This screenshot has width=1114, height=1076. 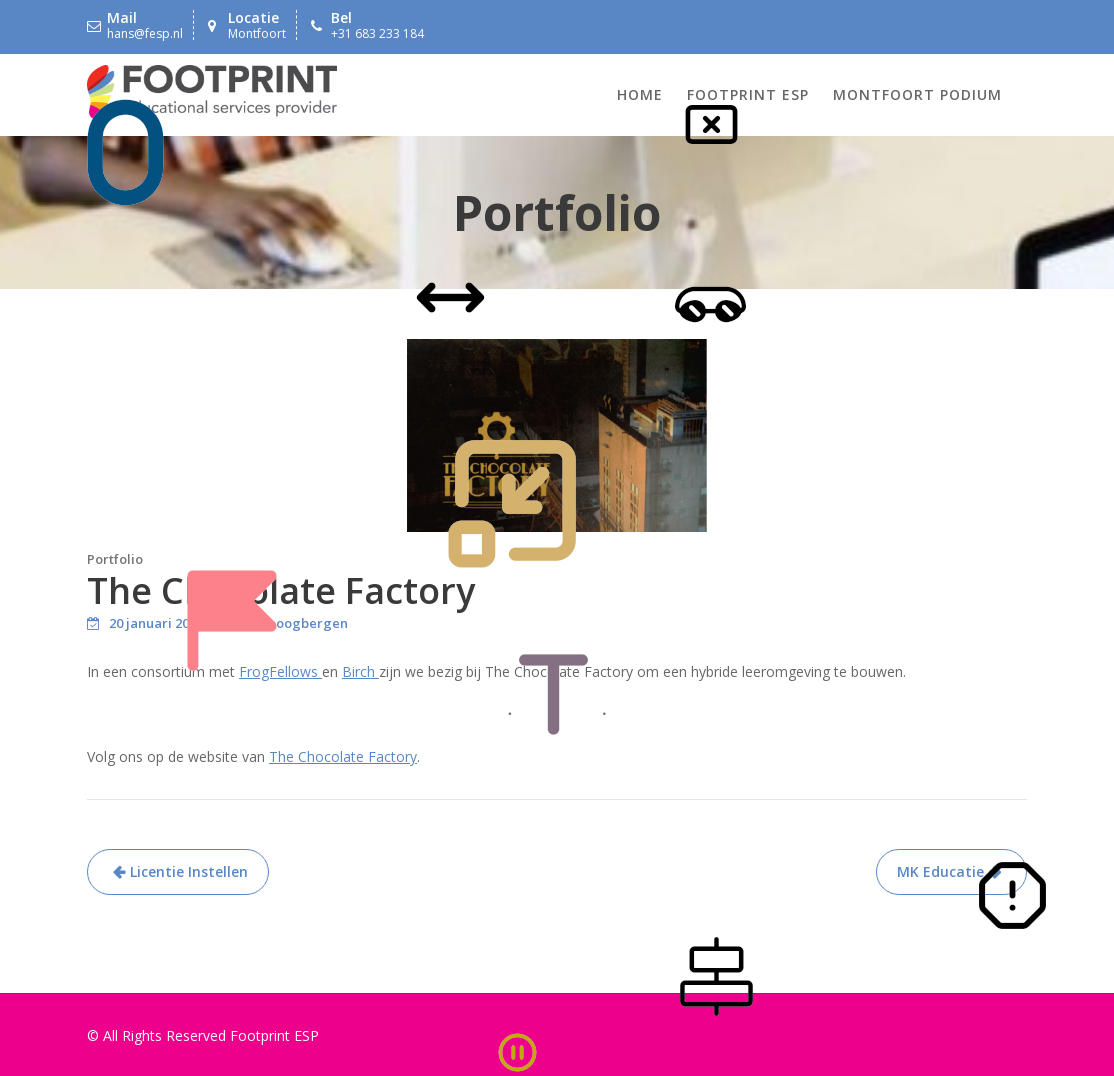 I want to click on indicates a critical warning or error state, so click(x=1012, y=895).